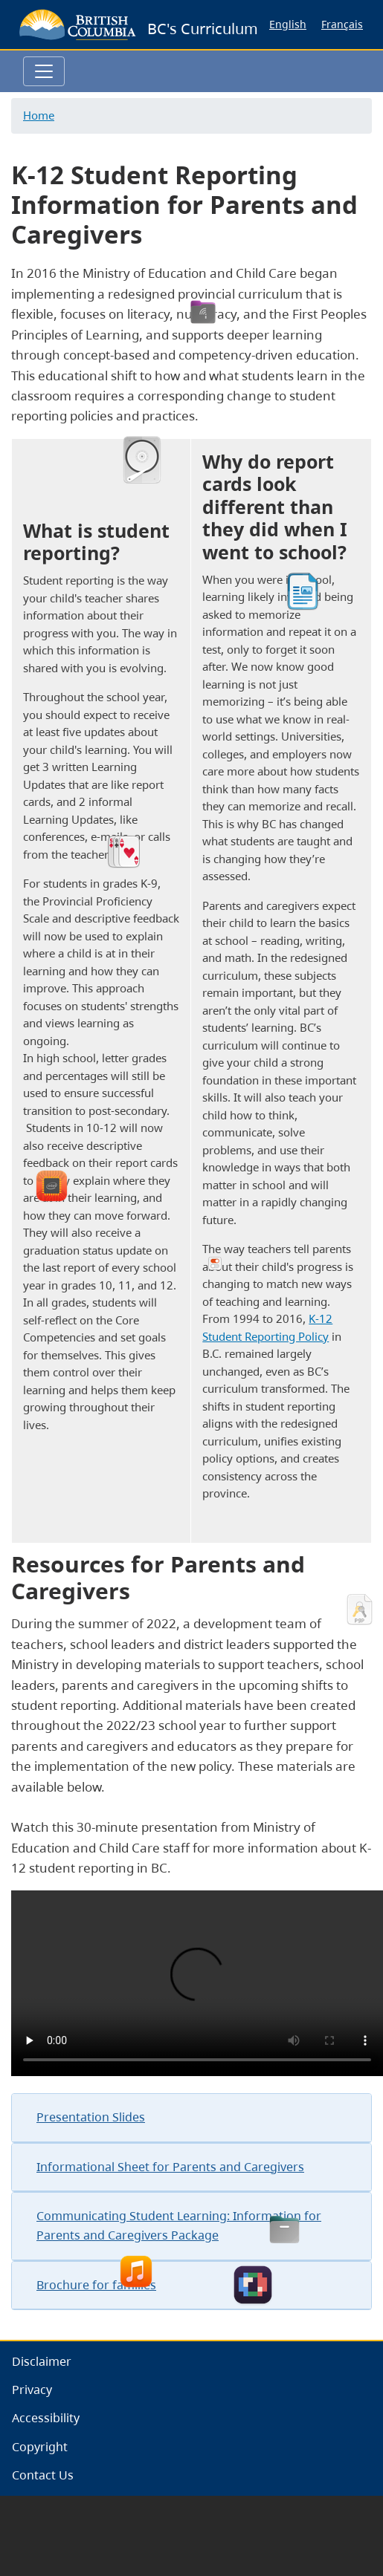 The width and height of the screenshot is (383, 2576). Describe the element at coordinates (203, 312) in the screenshot. I see `open insync cloud sync folder` at that location.